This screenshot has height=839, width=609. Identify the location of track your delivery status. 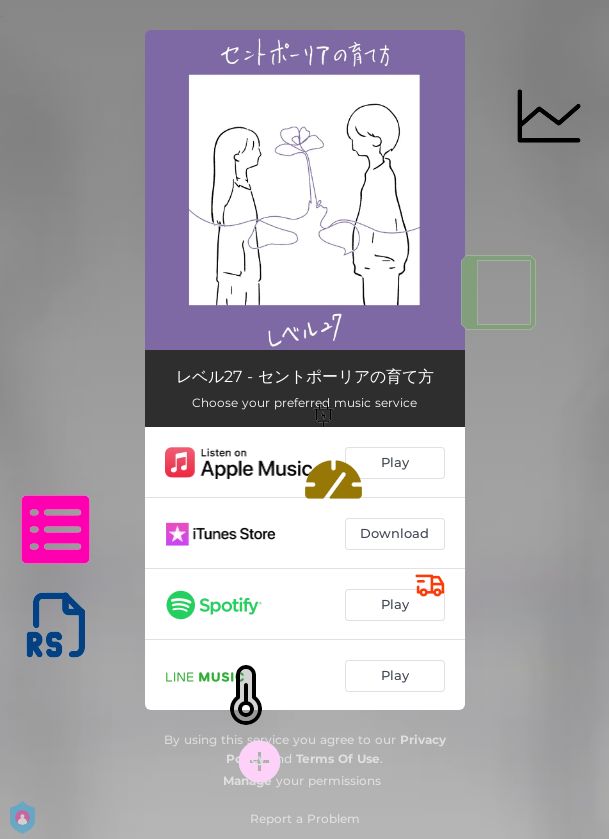
(430, 585).